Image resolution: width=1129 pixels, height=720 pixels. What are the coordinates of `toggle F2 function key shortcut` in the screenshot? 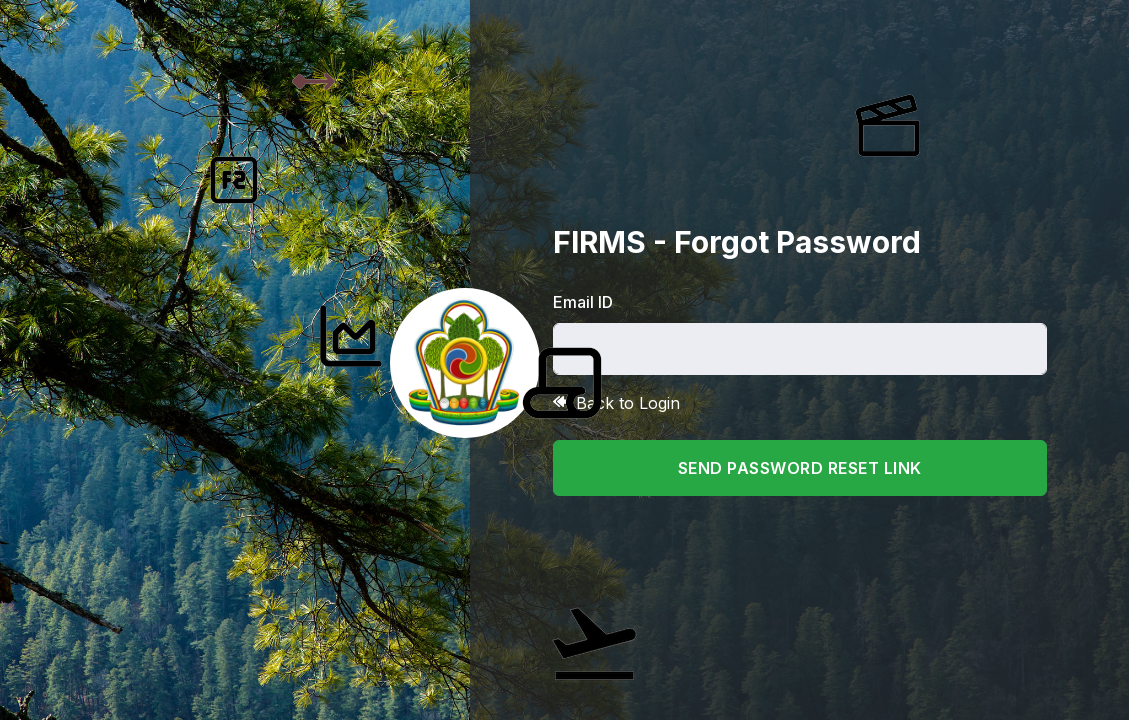 It's located at (234, 180).